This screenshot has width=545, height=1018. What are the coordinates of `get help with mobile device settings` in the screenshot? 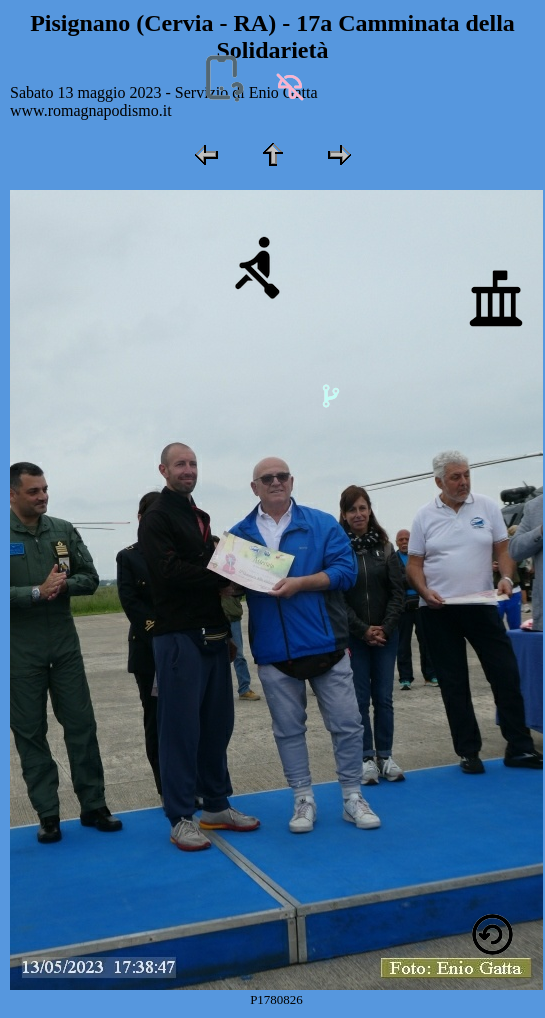 It's located at (221, 77).